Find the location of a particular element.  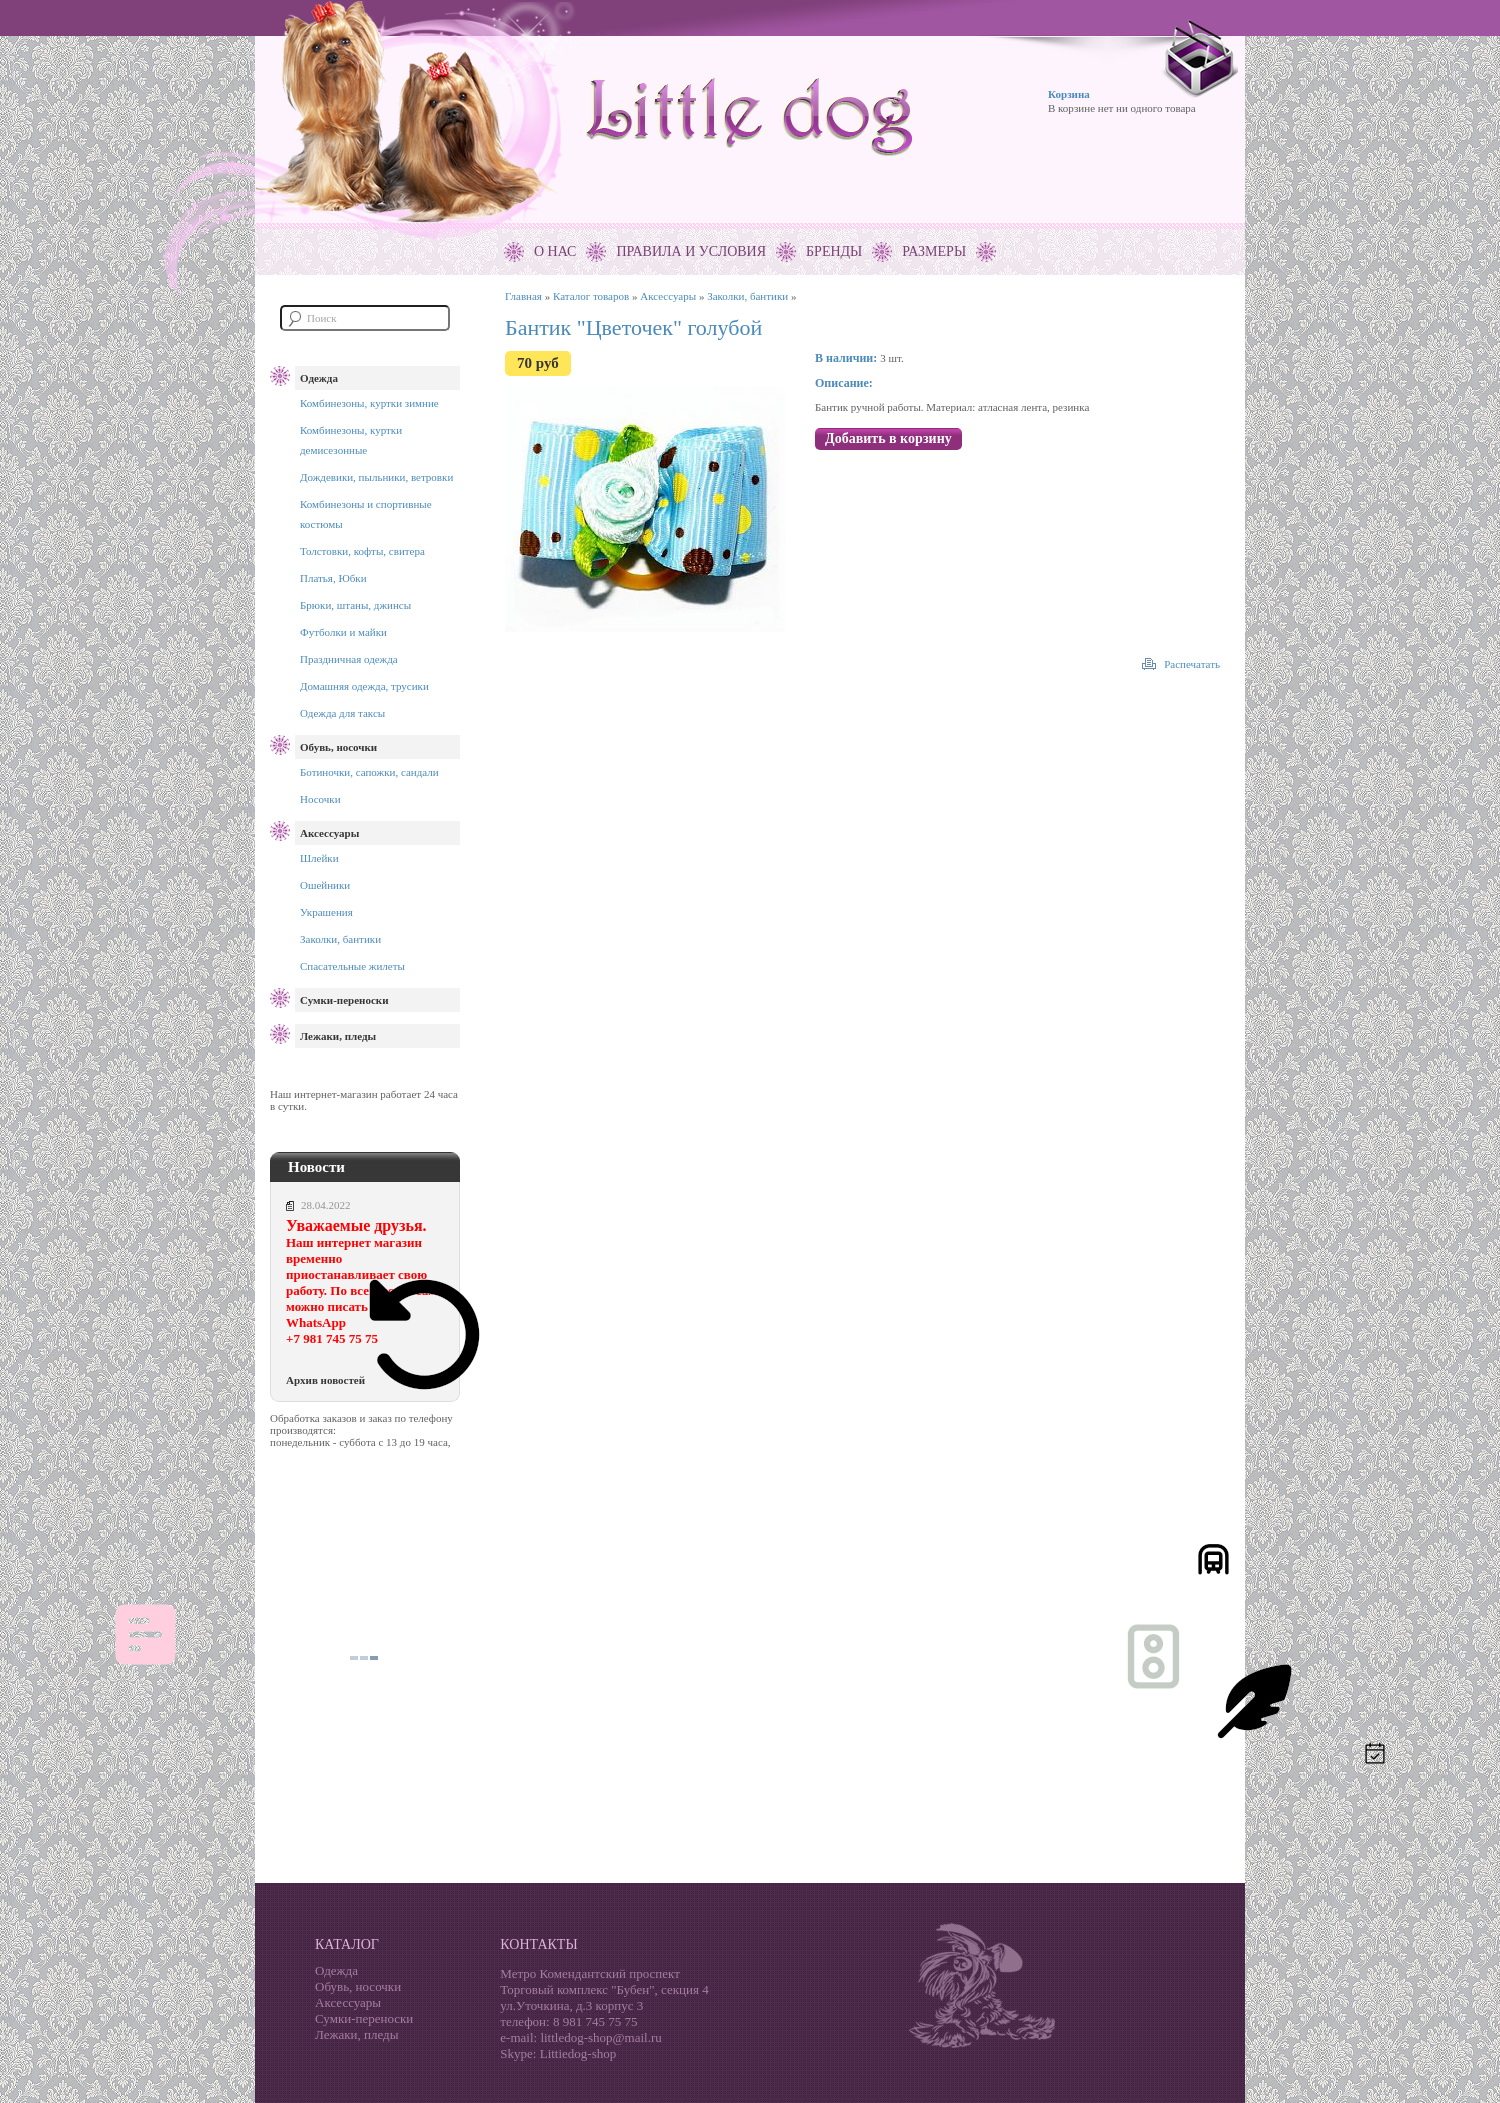

adjust audio or speaker settings is located at coordinates (1153, 1656).